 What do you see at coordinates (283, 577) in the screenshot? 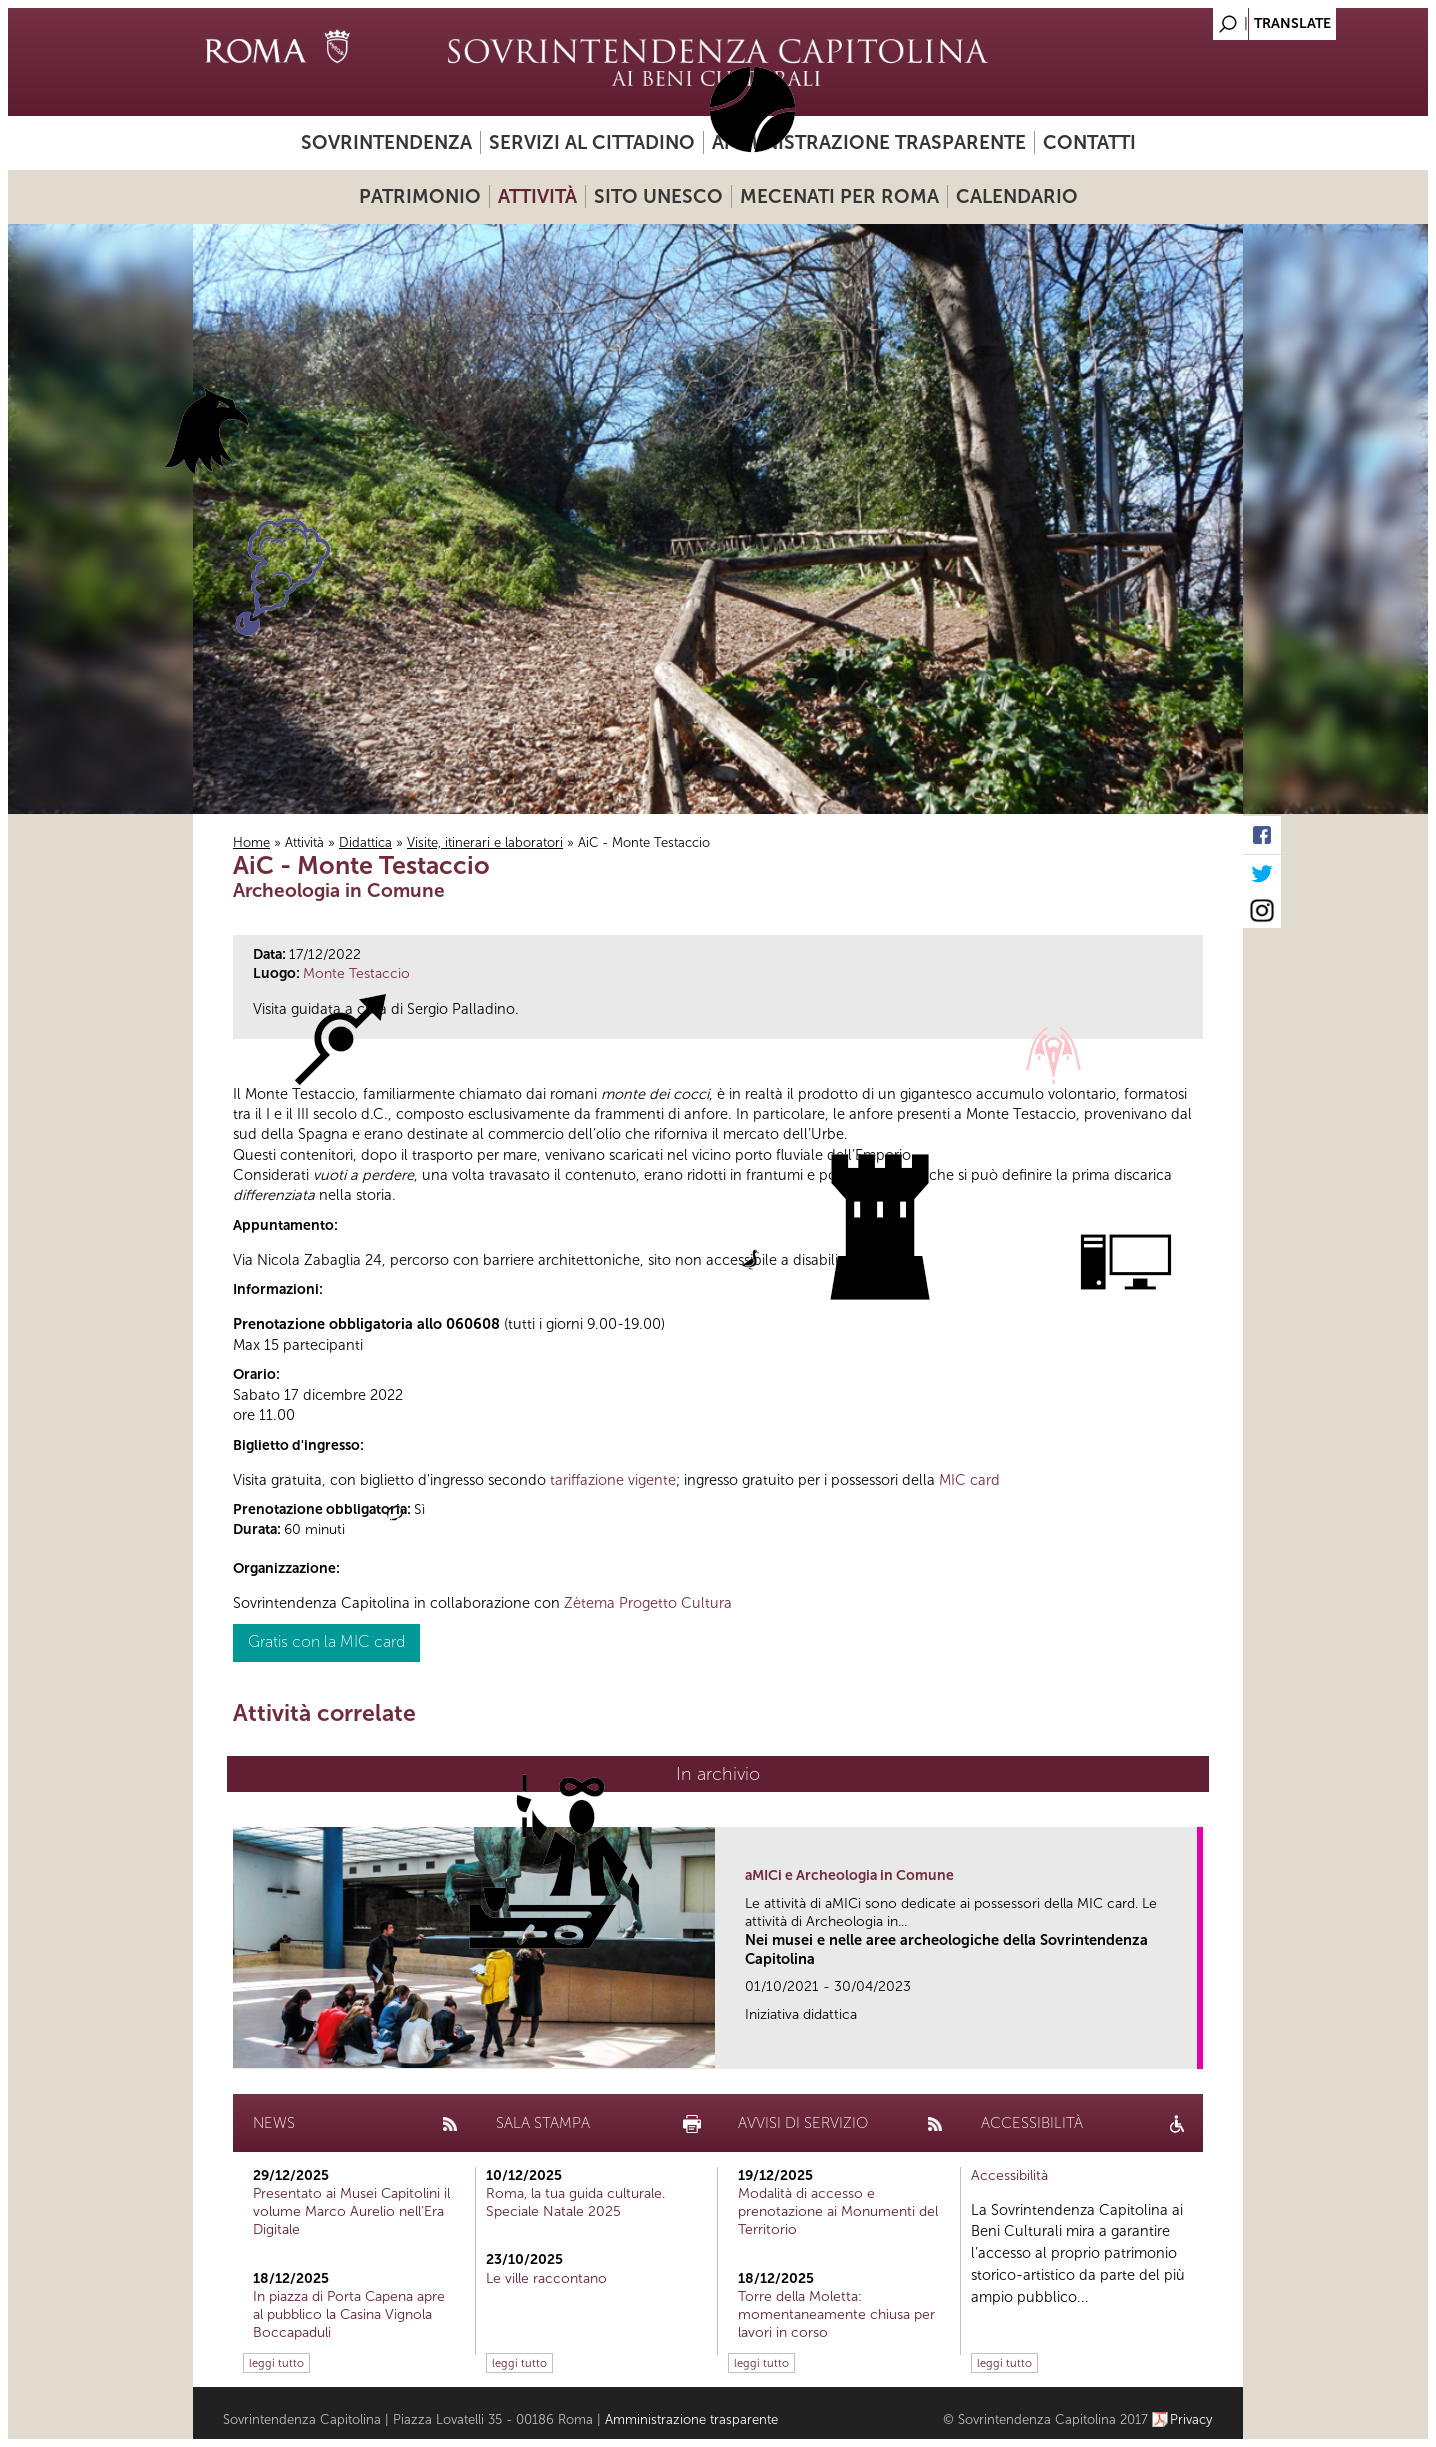
I see `activate smoke bomb ability in game` at bounding box center [283, 577].